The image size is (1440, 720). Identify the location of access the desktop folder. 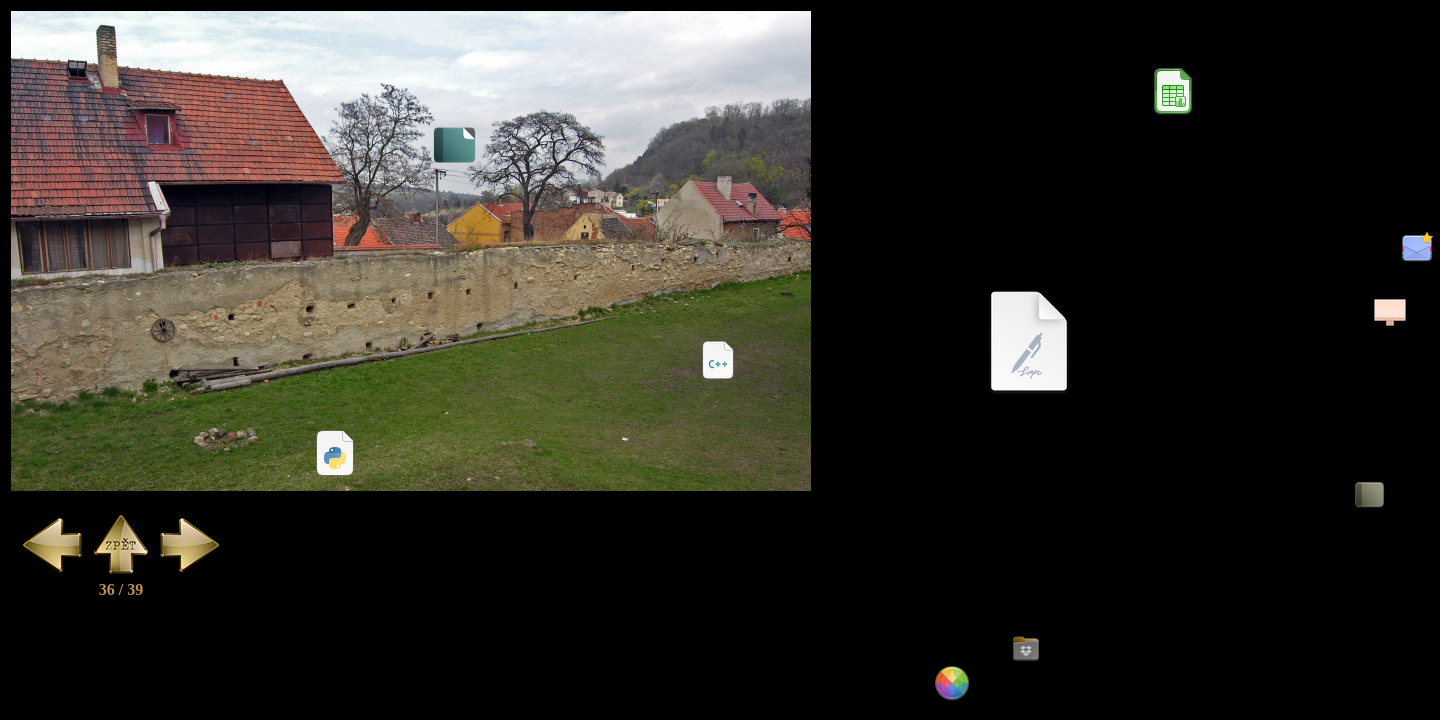
(1369, 493).